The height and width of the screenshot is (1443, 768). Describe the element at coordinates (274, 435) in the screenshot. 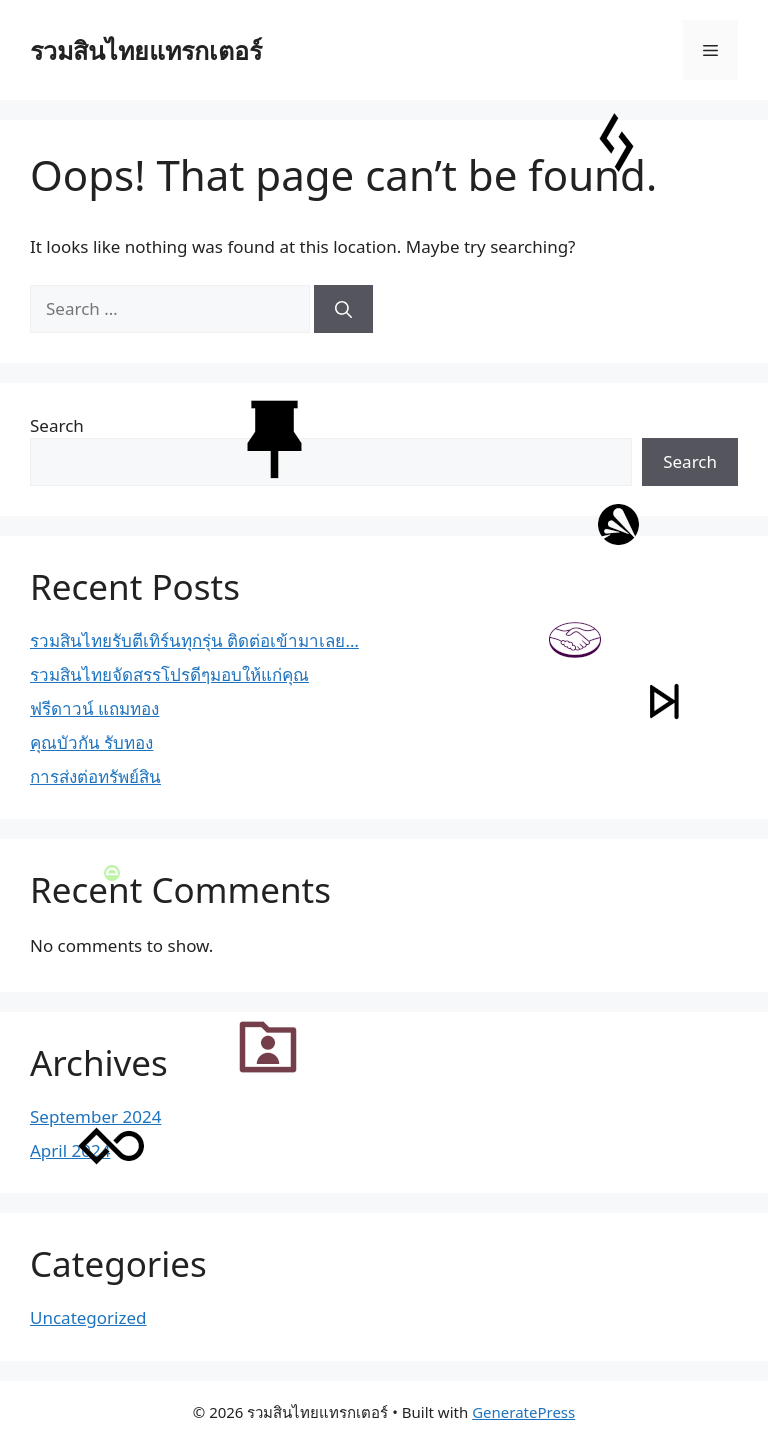

I see `pin an item to keep it visible` at that location.